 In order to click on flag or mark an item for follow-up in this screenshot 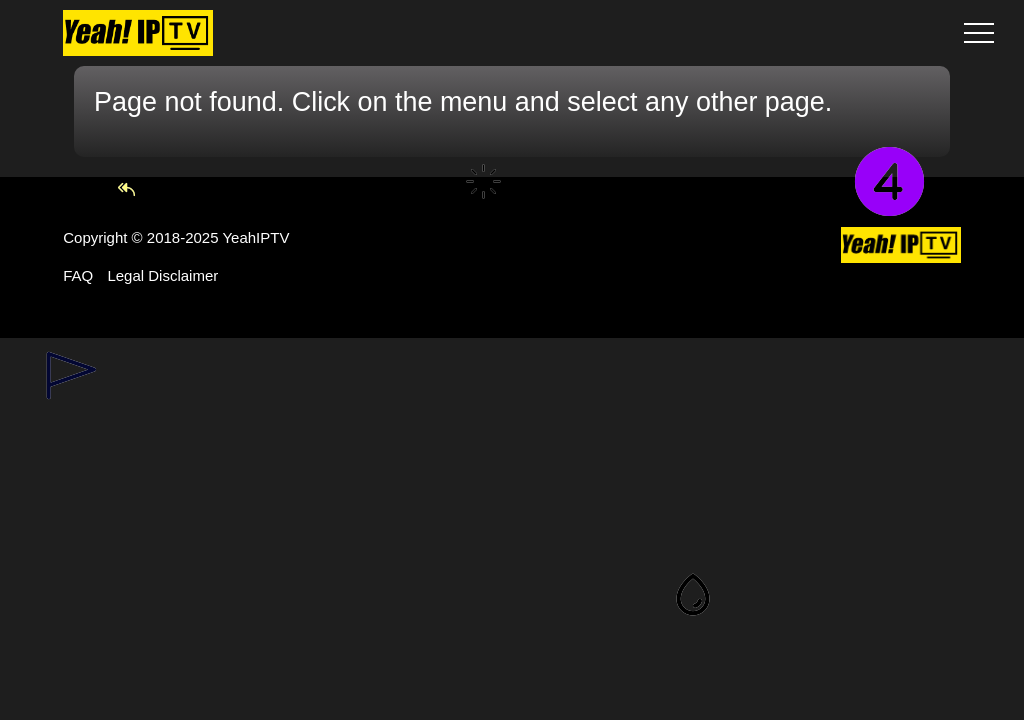, I will do `click(66, 375)`.